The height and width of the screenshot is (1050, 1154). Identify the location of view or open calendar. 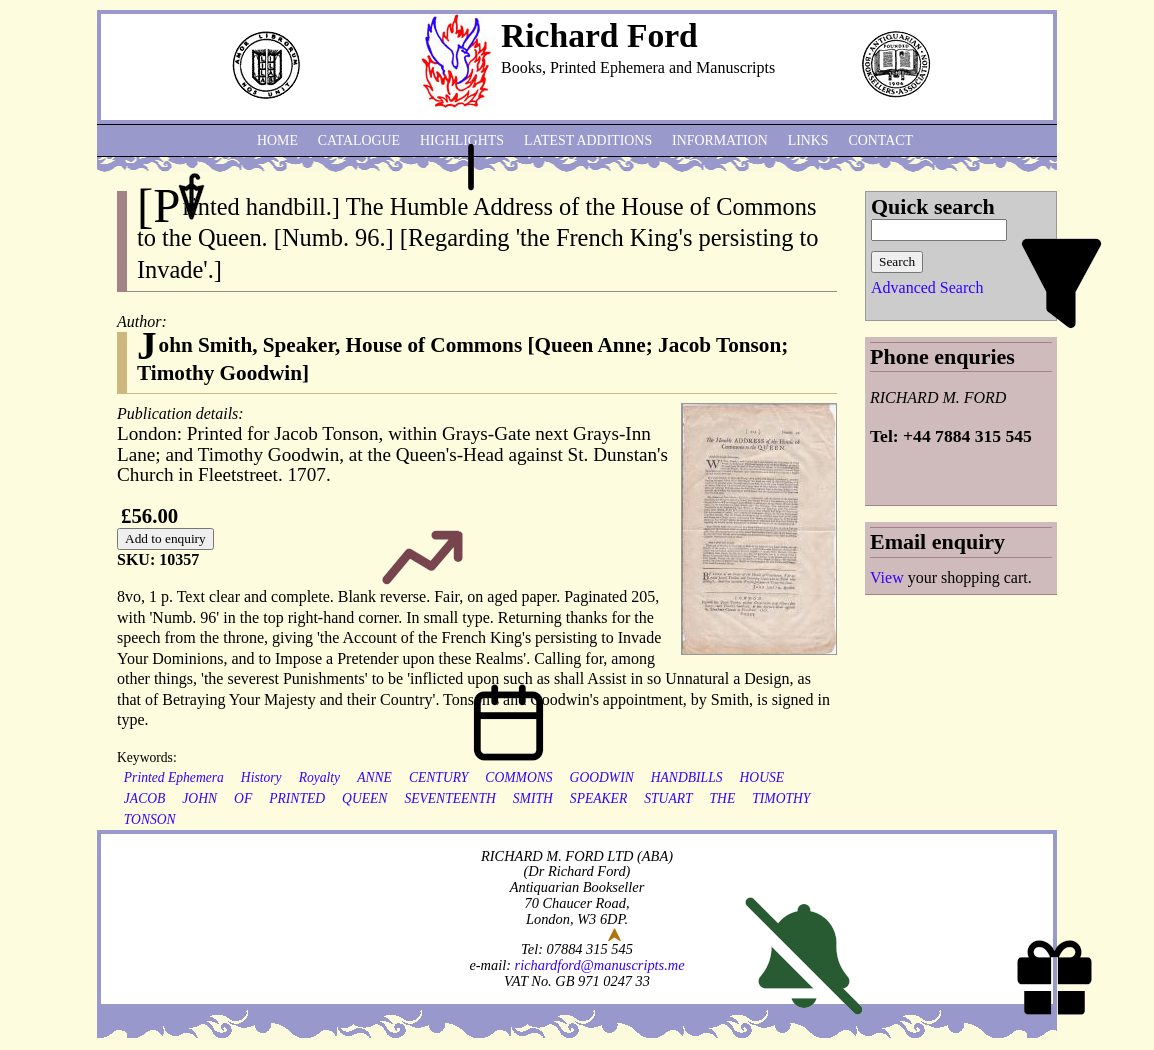
(508, 722).